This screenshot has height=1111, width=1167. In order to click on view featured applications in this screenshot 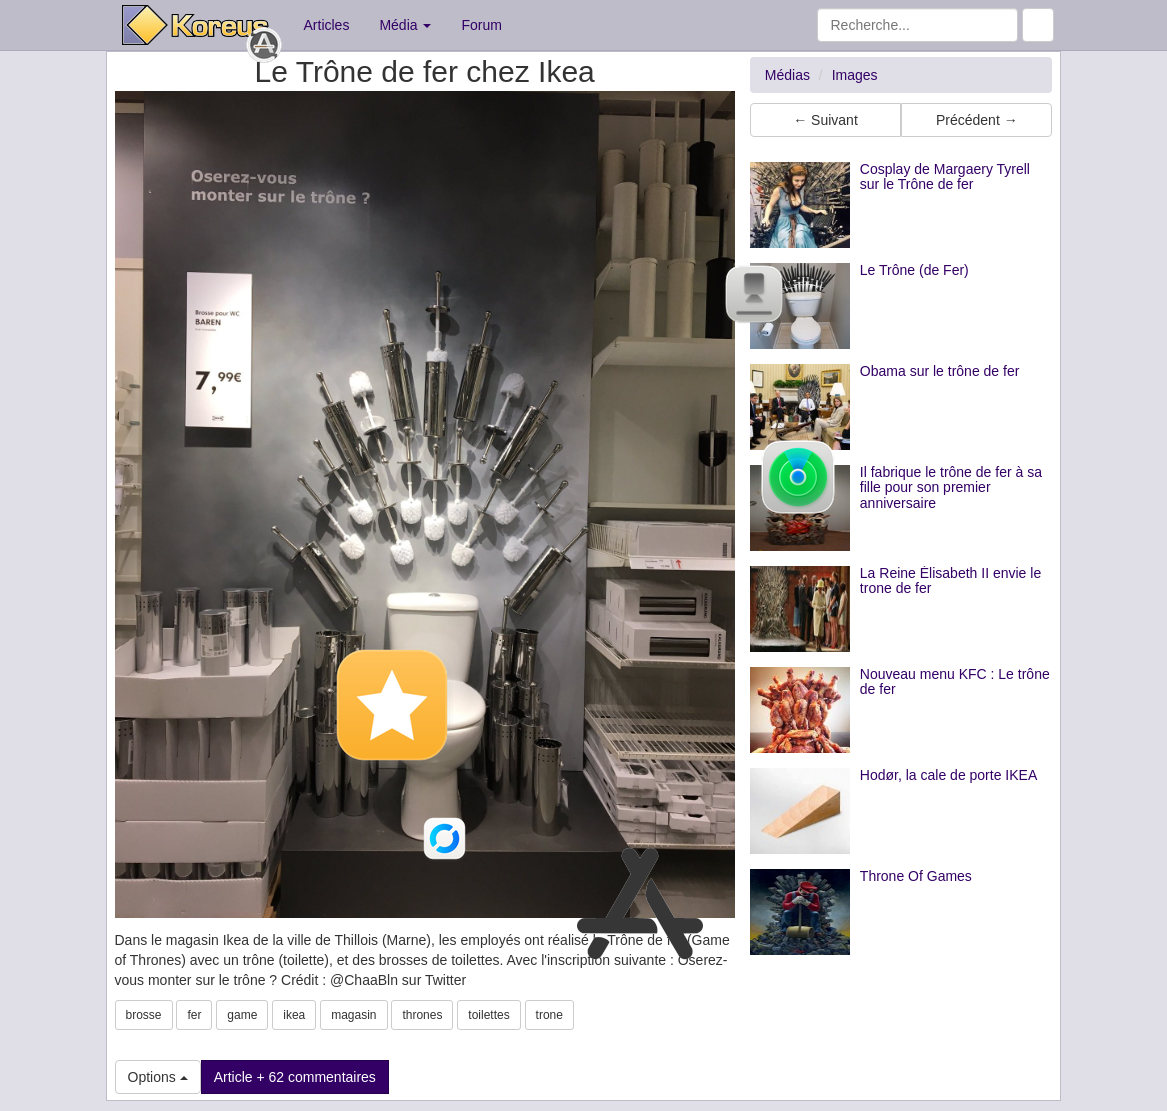, I will do `click(392, 705)`.